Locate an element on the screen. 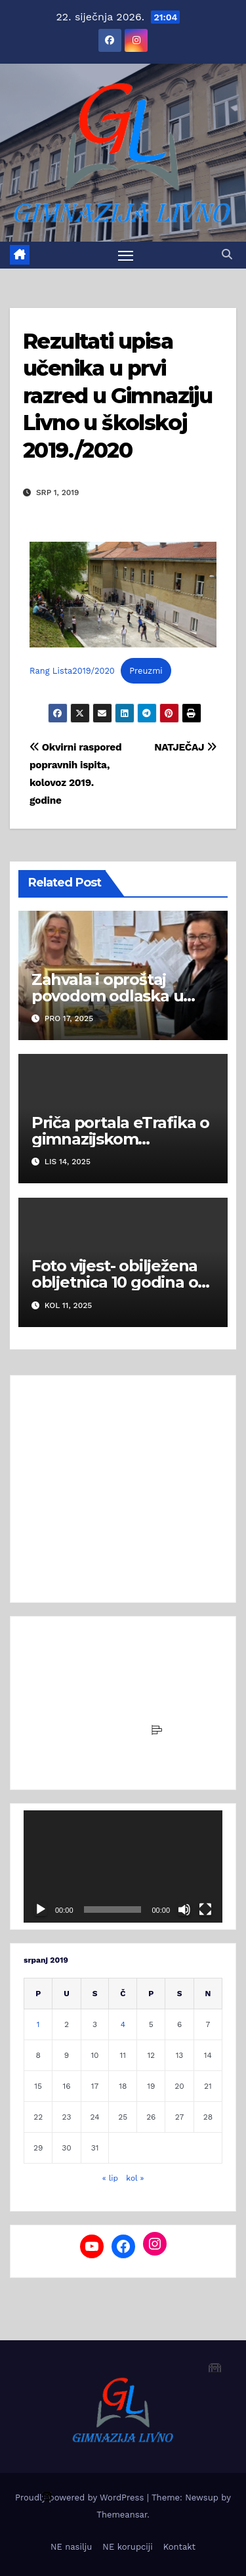 The width and height of the screenshot is (246, 2576). view horizontal bar chart is located at coordinates (156, 1730).